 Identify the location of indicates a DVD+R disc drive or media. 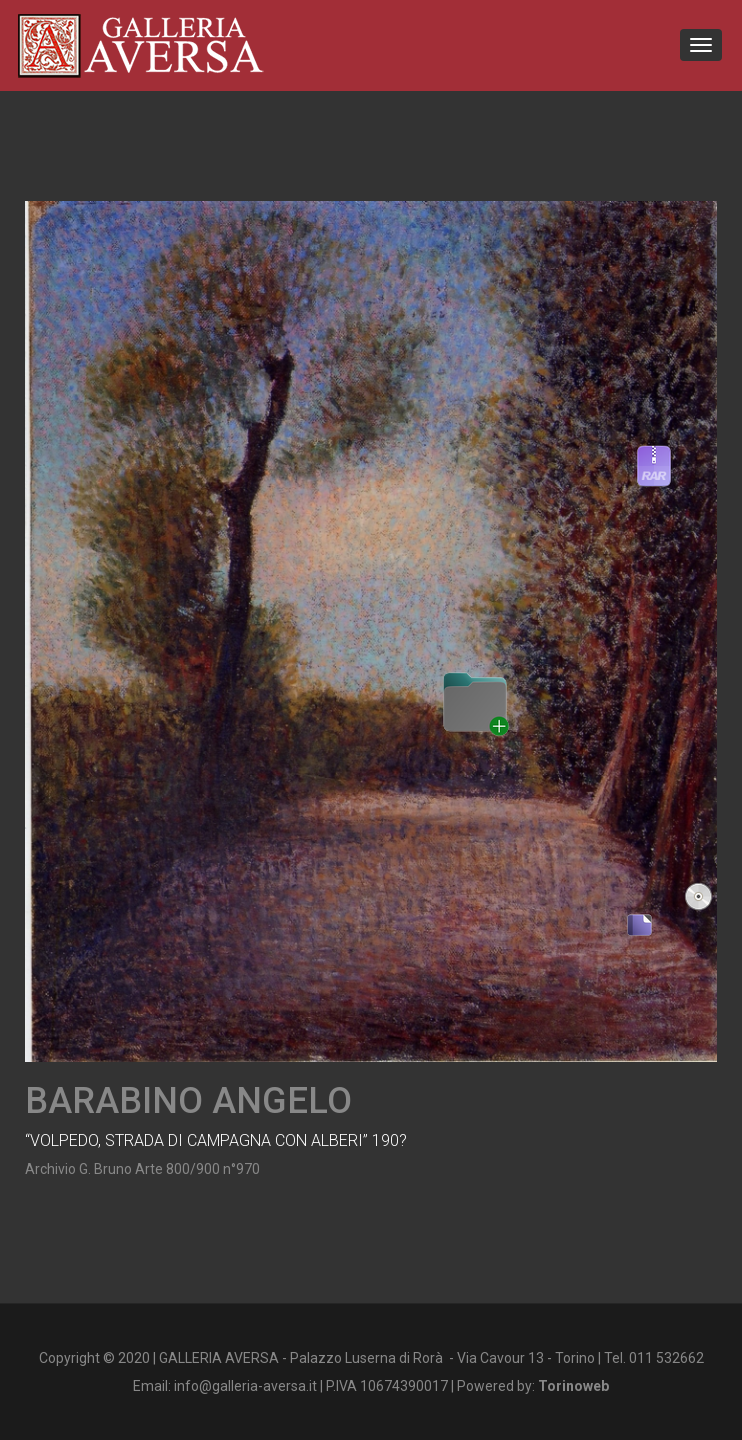
(698, 896).